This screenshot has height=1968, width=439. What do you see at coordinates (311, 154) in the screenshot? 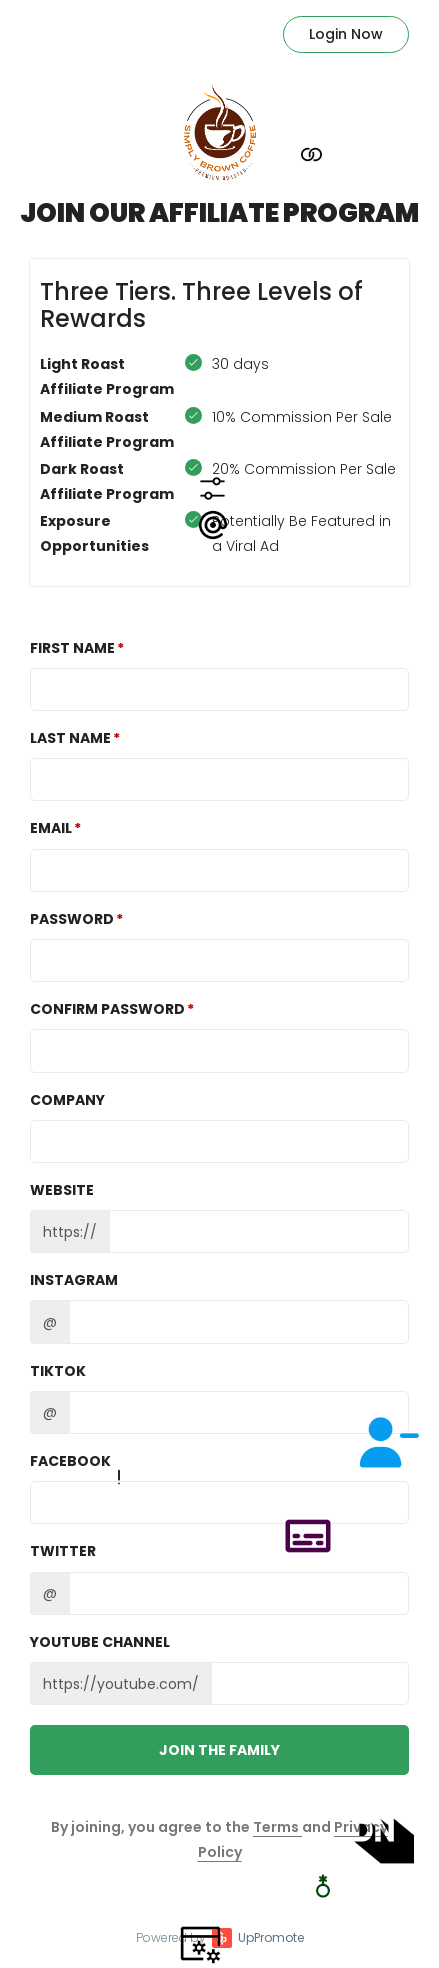
I see `view connections or relationships between items` at bounding box center [311, 154].